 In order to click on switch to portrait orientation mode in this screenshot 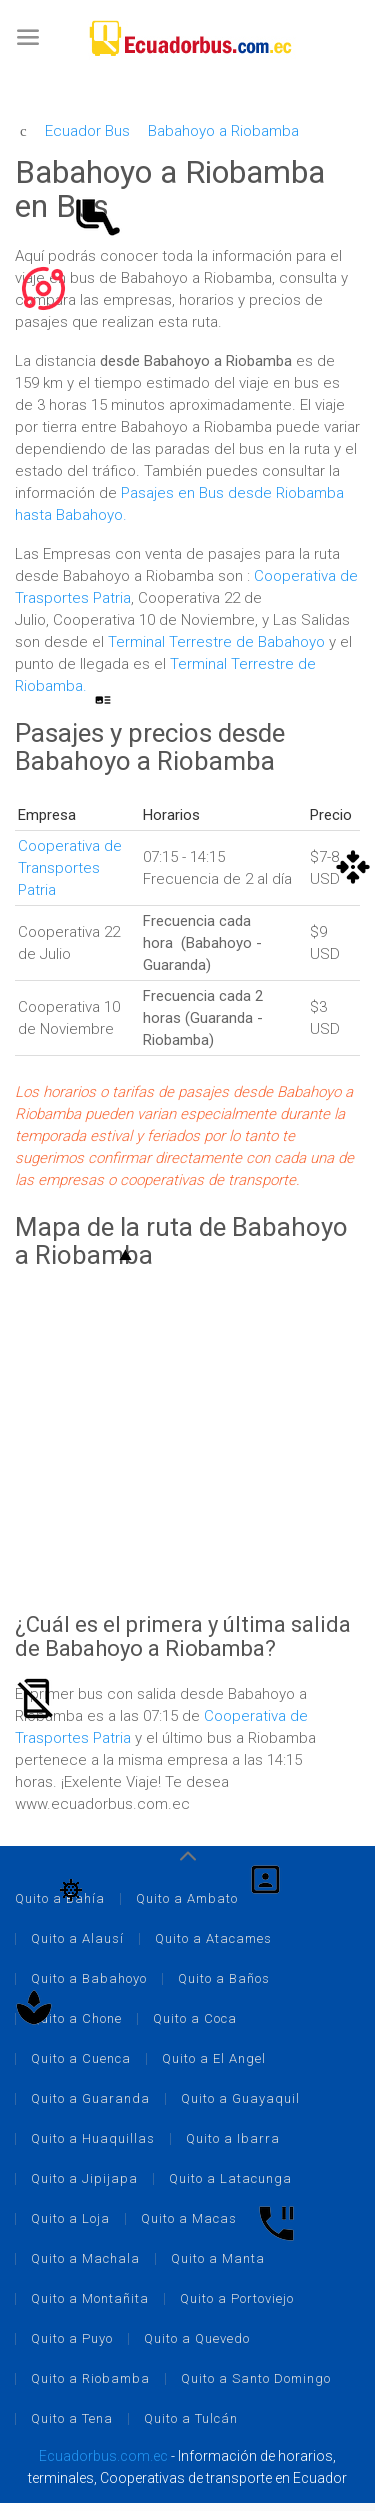, I will do `click(265, 1879)`.